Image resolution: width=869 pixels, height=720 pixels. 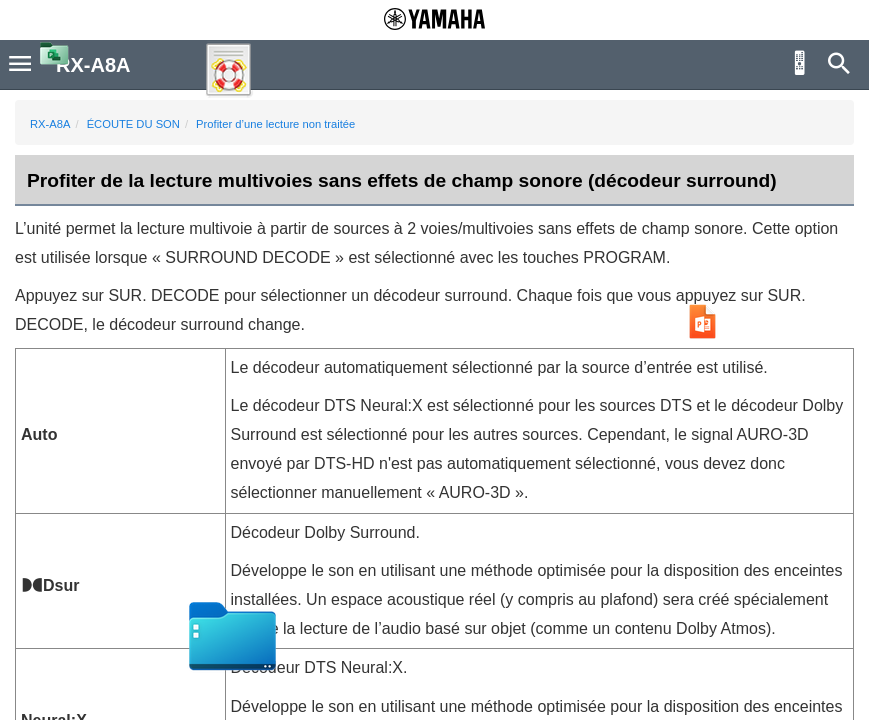 What do you see at coordinates (54, 54) in the screenshot?
I see `open microsoft project files folder` at bounding box center [54, 54].